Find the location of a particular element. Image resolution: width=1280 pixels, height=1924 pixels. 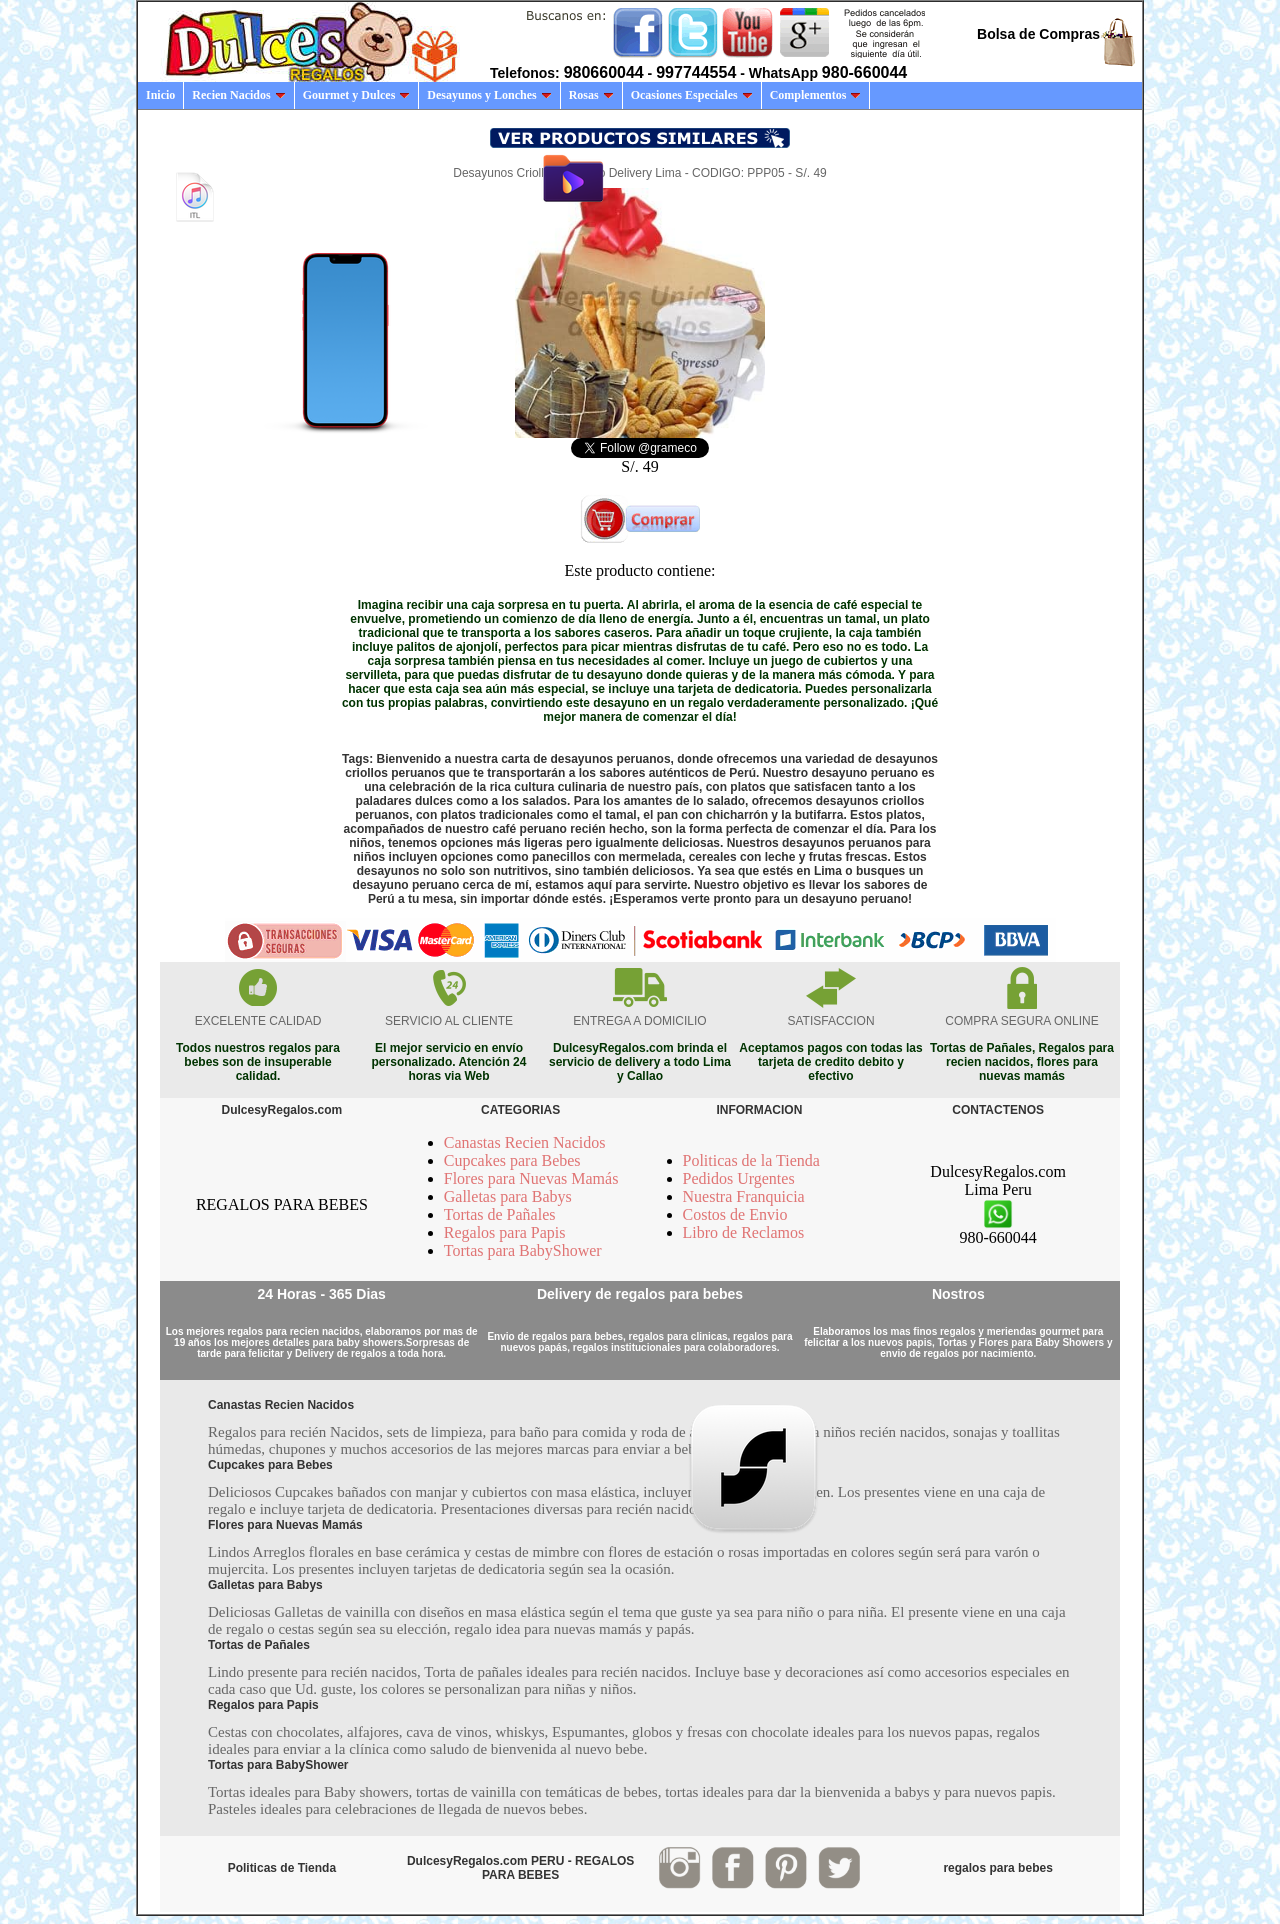

iPhone 13 device in red color is located at coordinates (345, 343).